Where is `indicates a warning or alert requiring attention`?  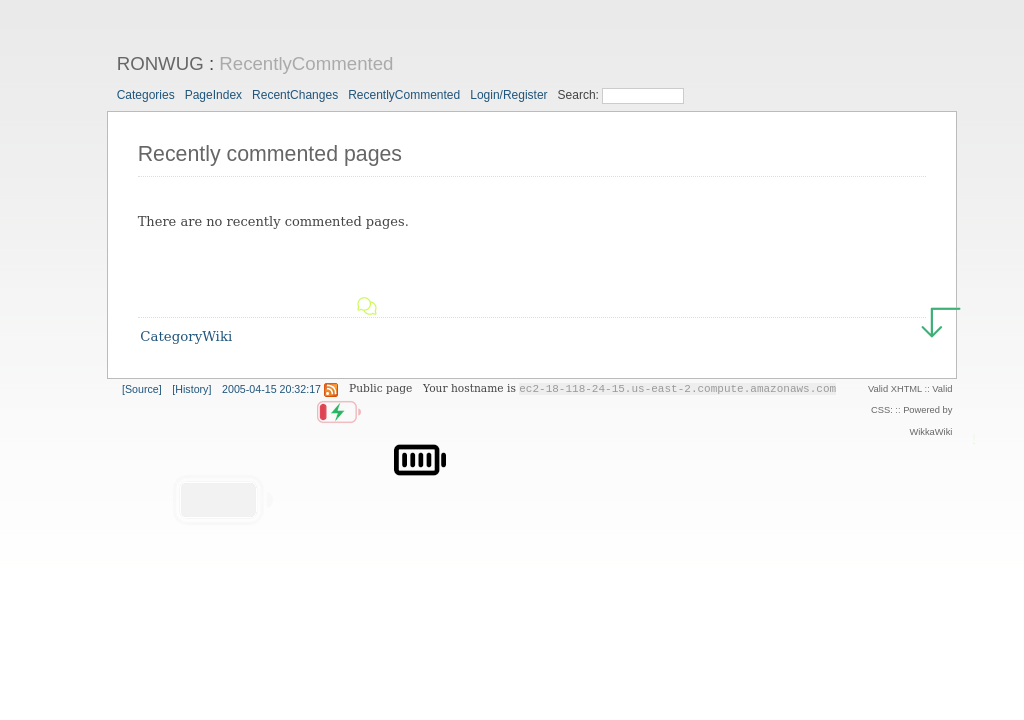 indicates a warning or alert requiring attention is located at coordinates (974, 439).